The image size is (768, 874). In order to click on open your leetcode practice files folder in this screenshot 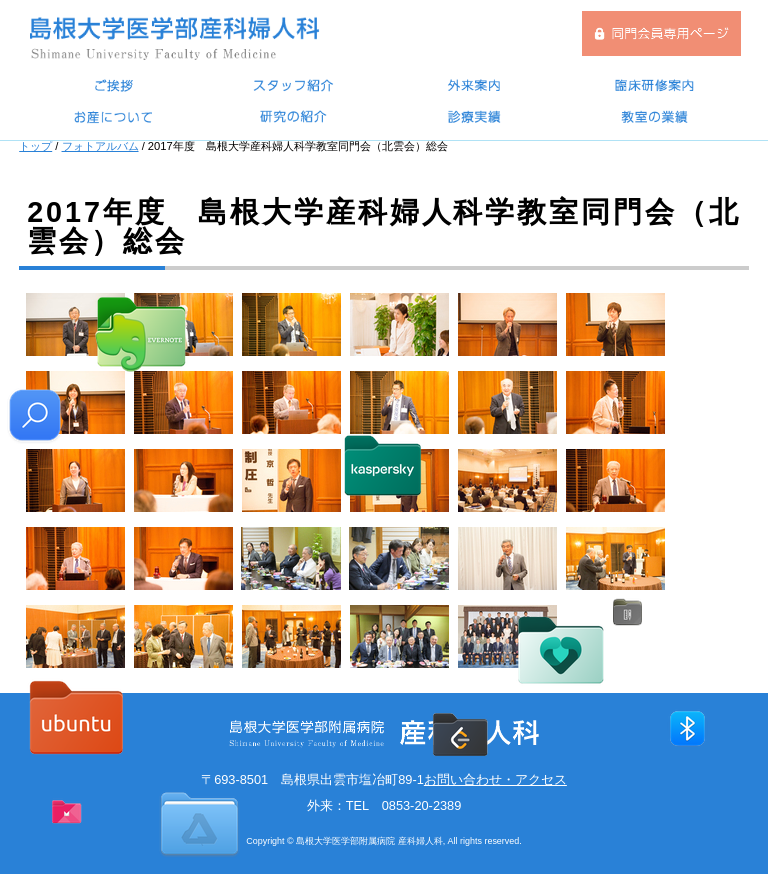, I will do `click(460, 736)`.